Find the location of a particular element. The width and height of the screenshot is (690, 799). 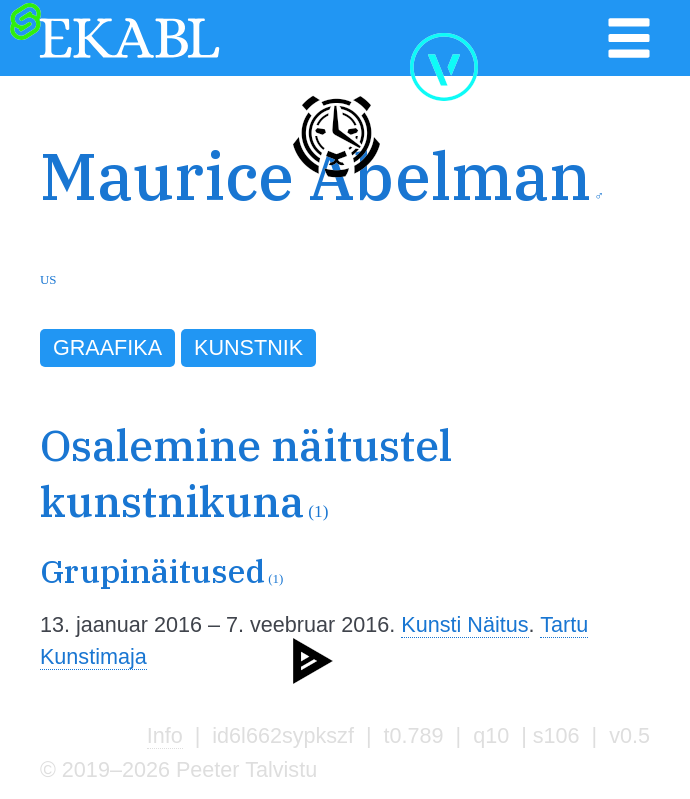

timescale database branding or product link is located at coordinates (336, 136).